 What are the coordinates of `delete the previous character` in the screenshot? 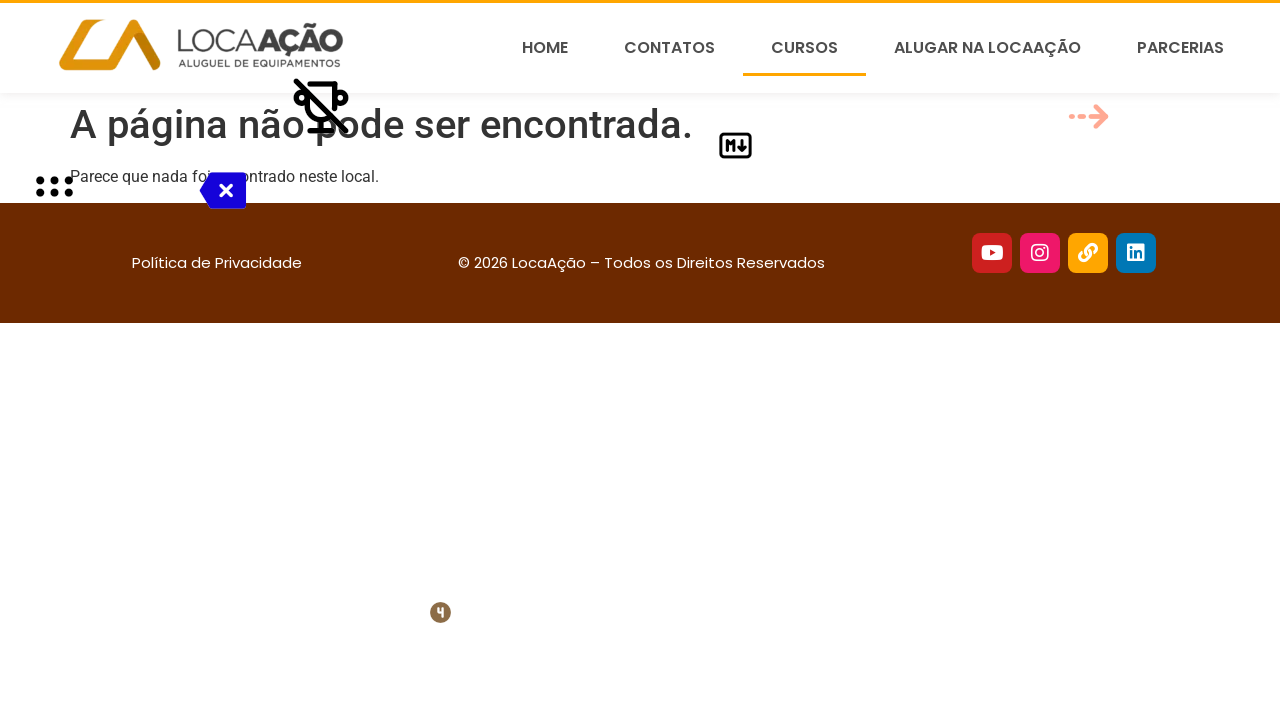 It's located at (224, 190).